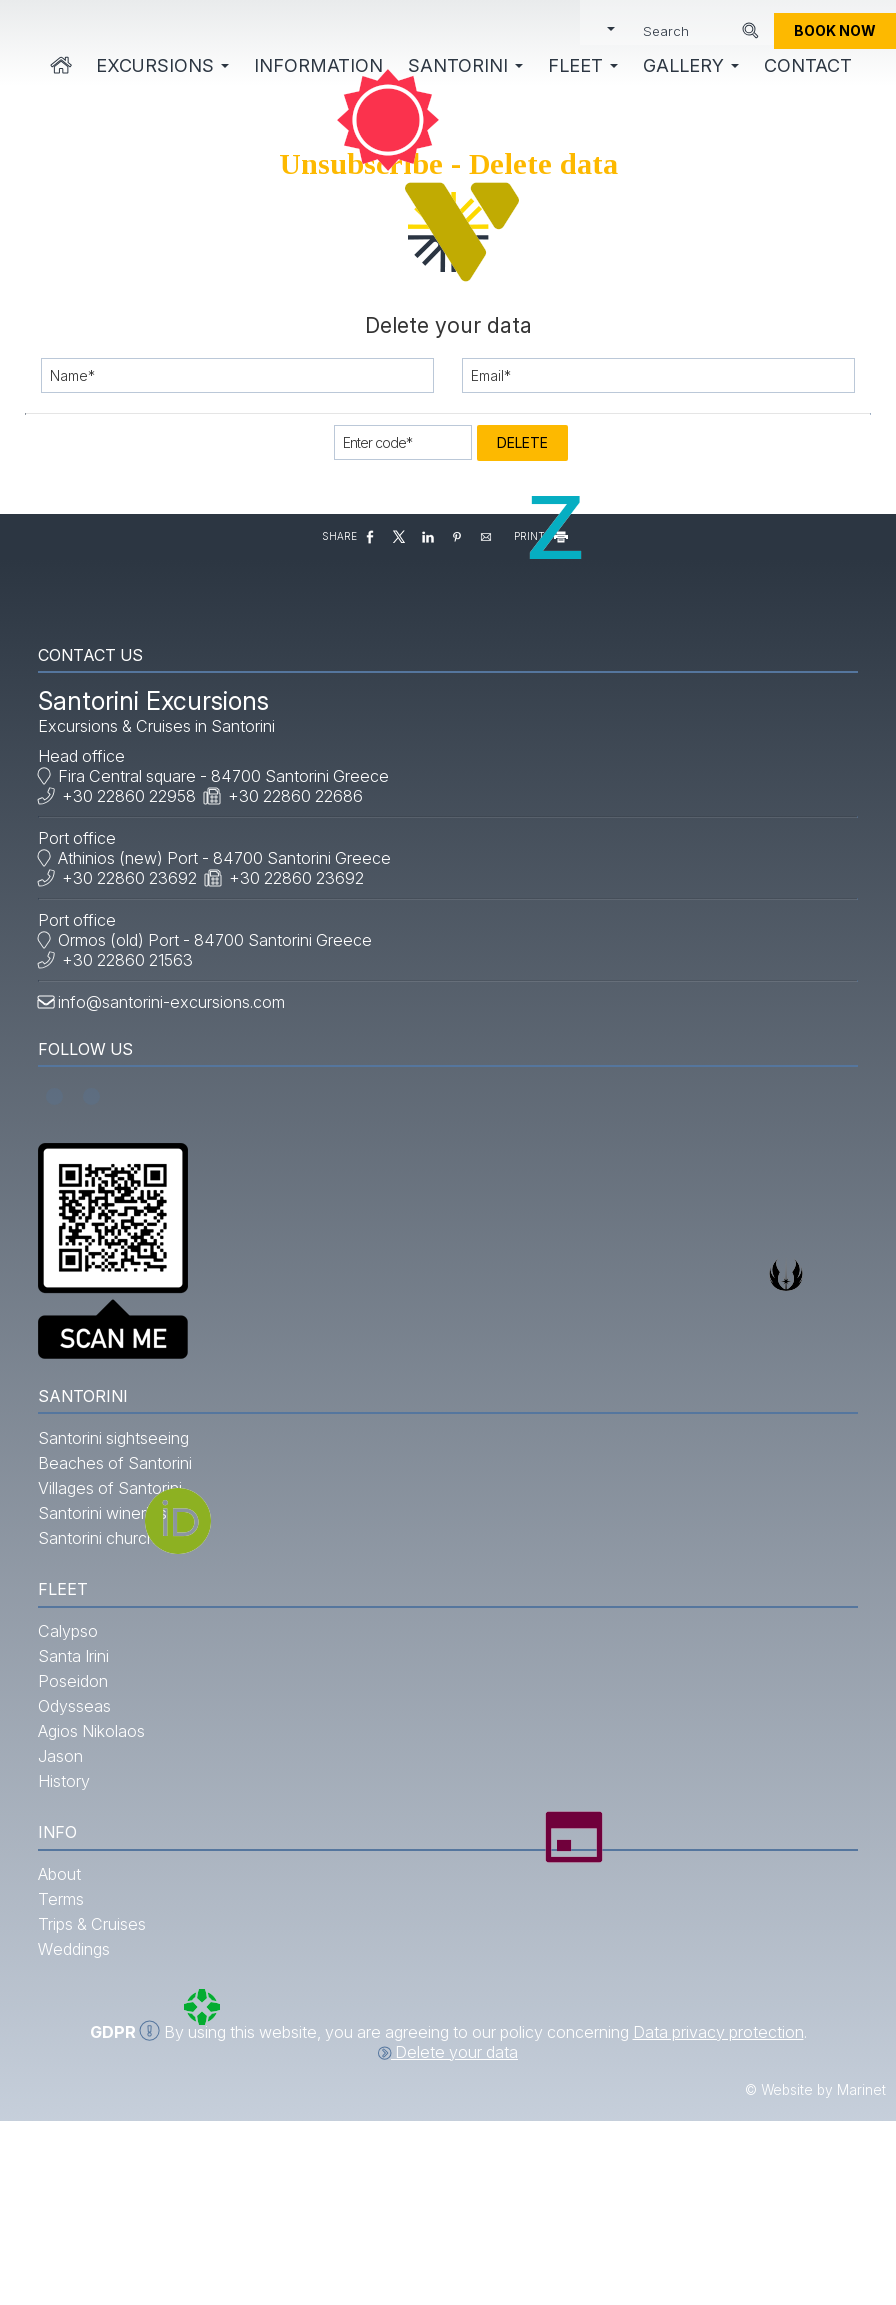 This screenshot has height=2305, width=896. Describe the element at coordinates (462, 232) in the screenshot. I see `vultr cloud hosting logo` at that location.